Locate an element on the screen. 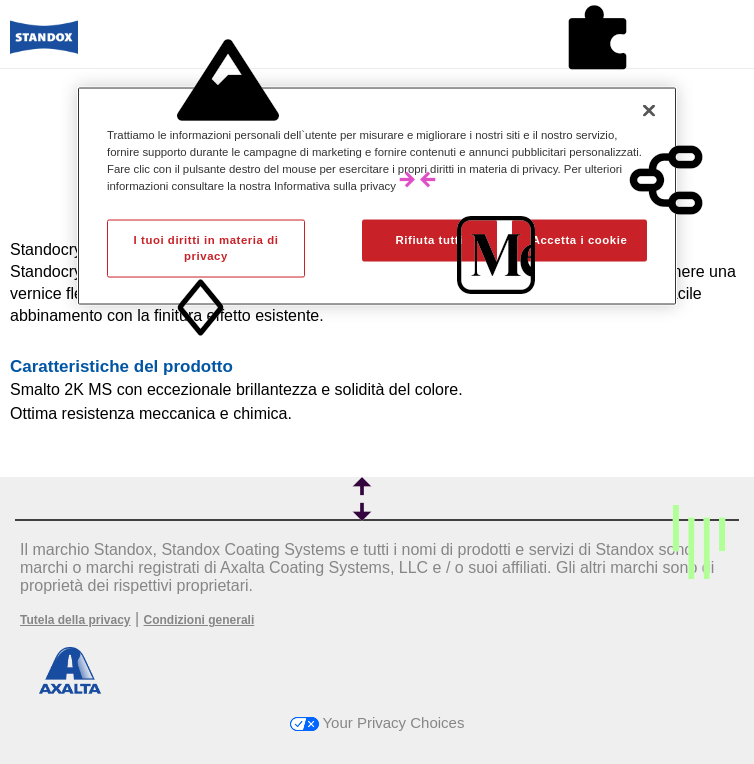 This screenshot has width=754, height=764. open gitter chat application is located at coordinates (699, 542).